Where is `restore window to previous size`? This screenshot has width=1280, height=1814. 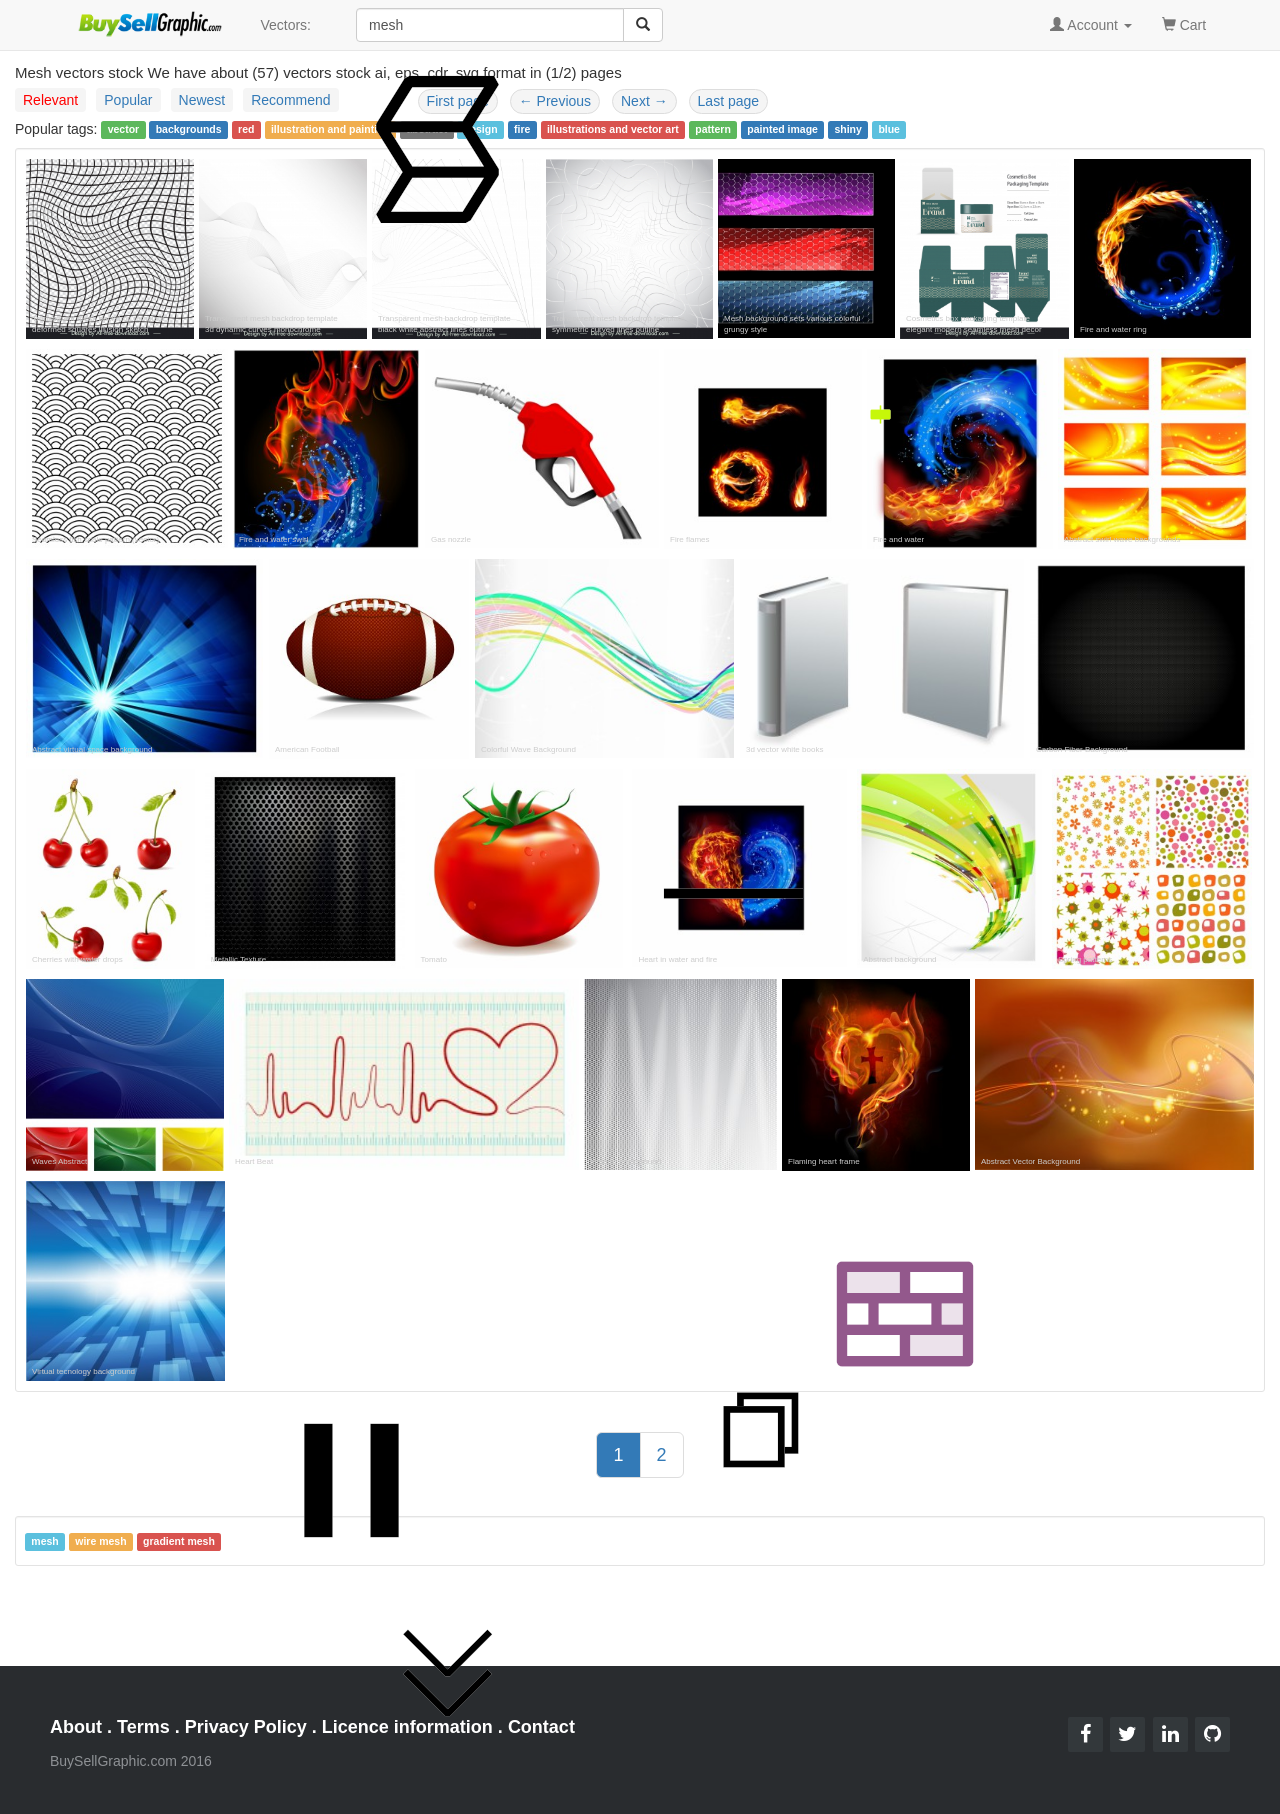
restore window to previous size is located at coordinates (757, 1426).